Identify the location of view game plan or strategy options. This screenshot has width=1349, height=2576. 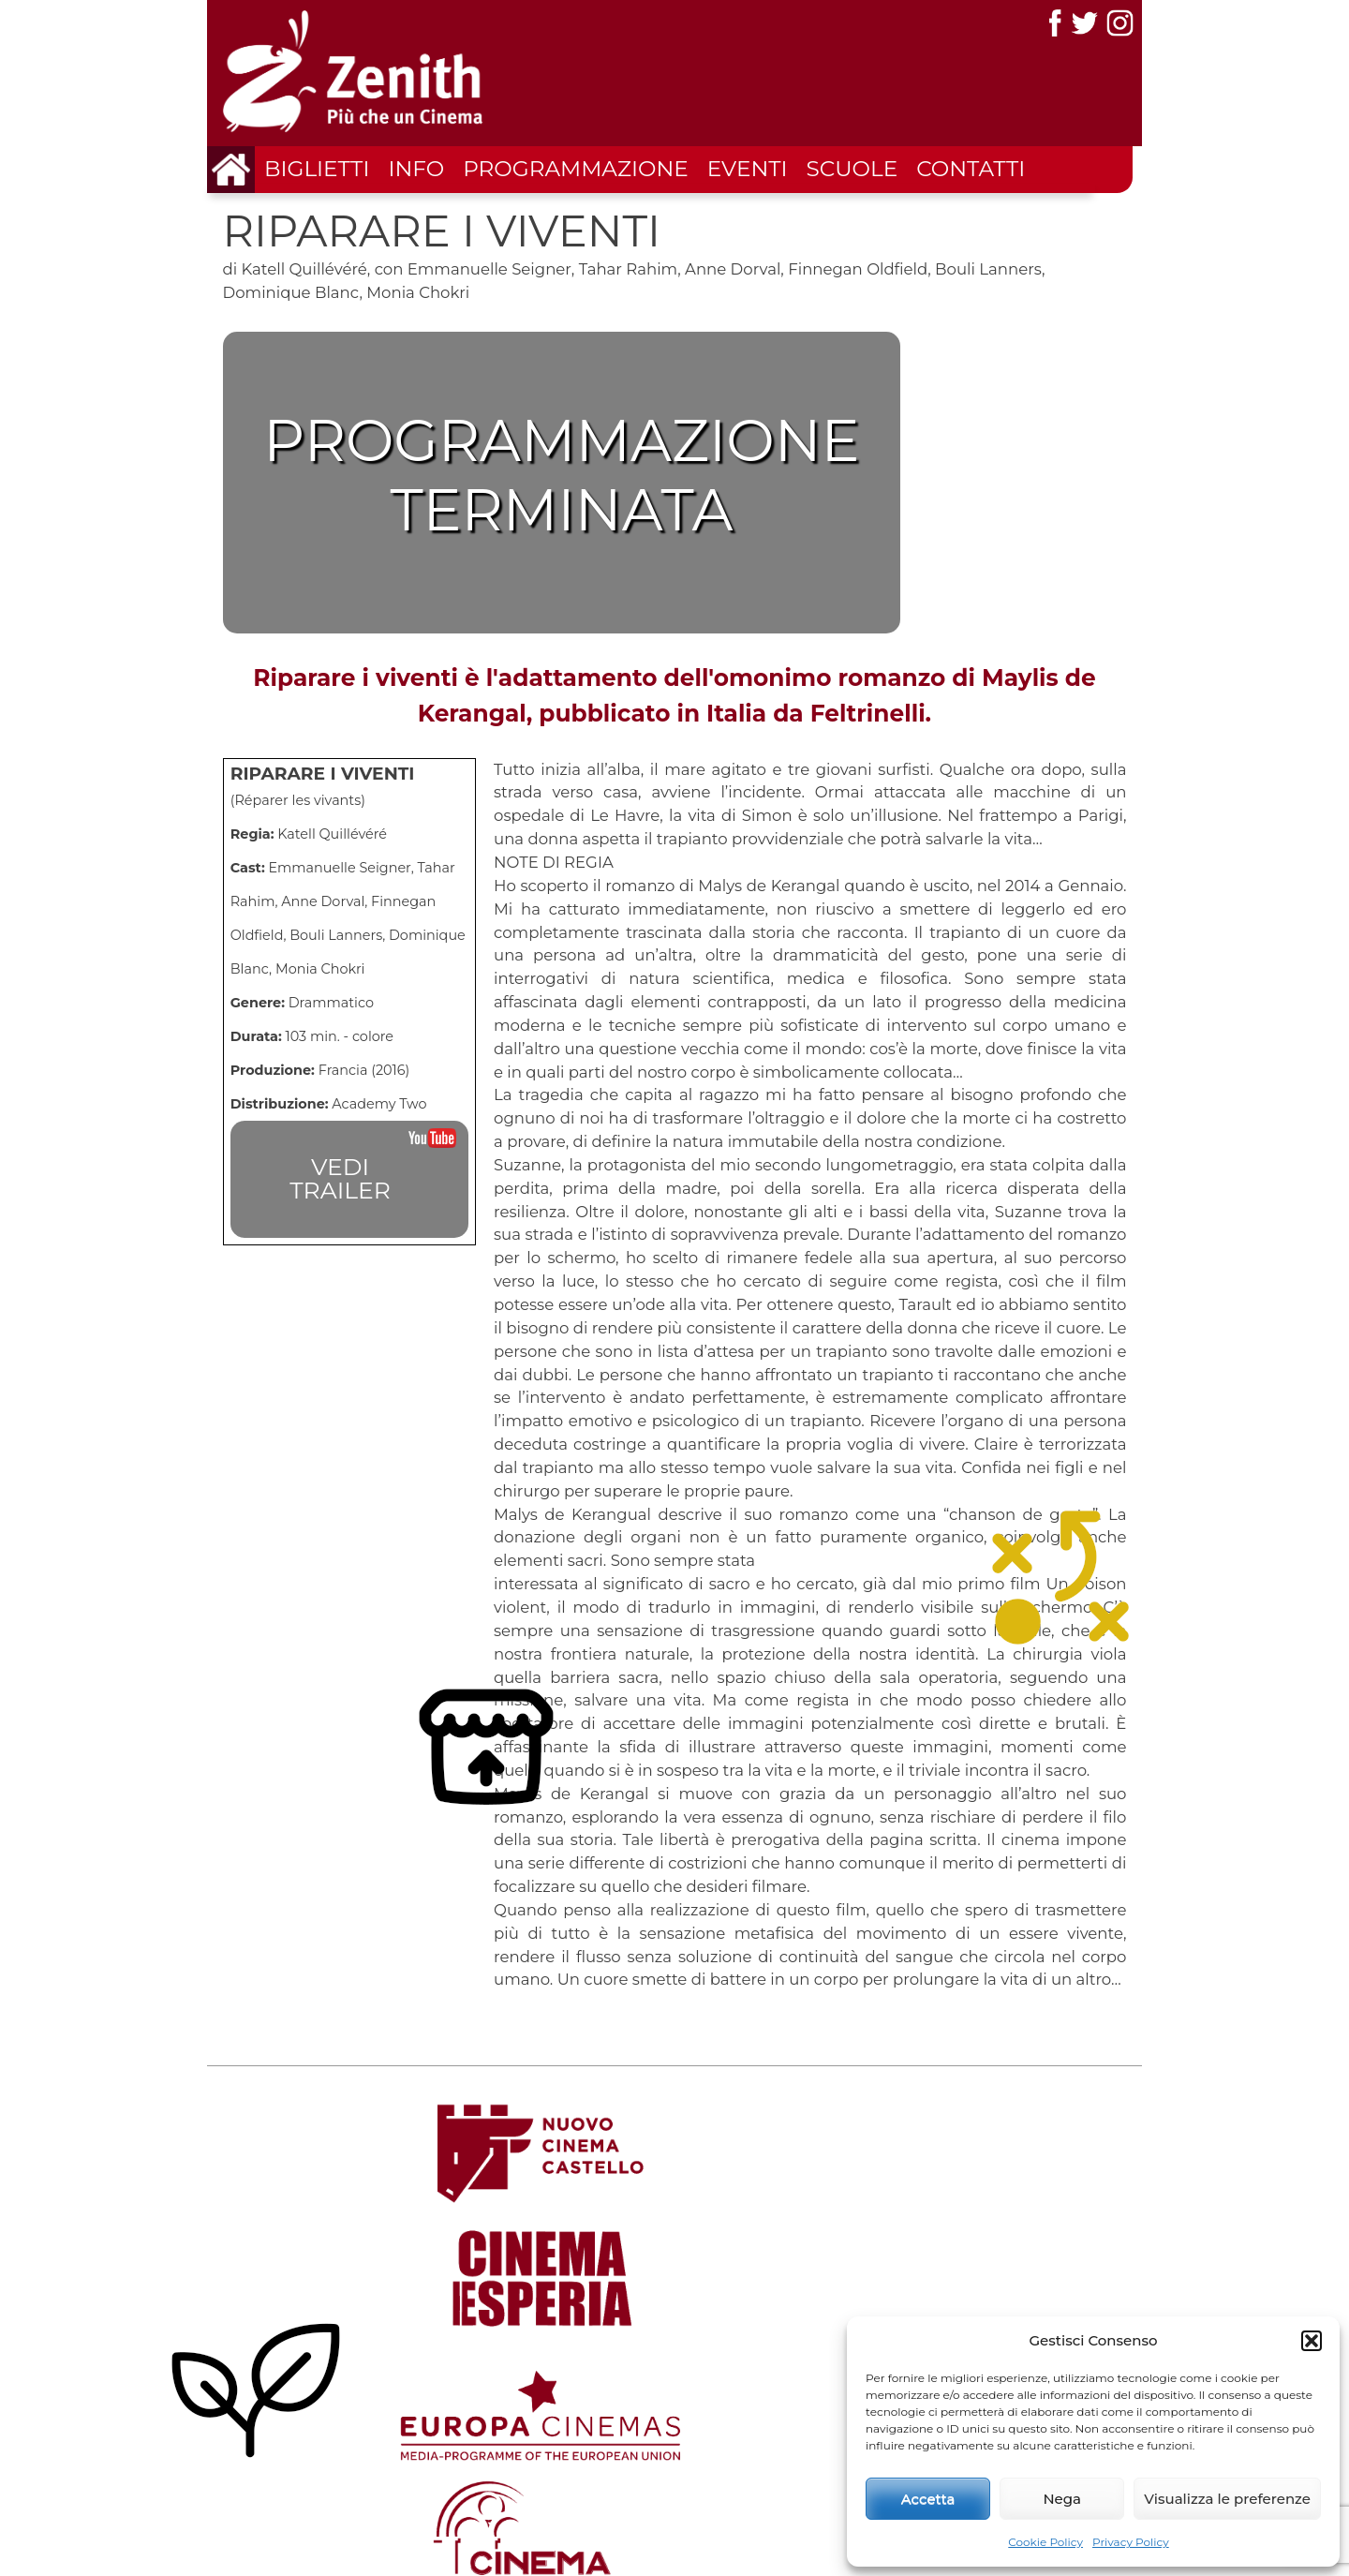
(1055, 1579).